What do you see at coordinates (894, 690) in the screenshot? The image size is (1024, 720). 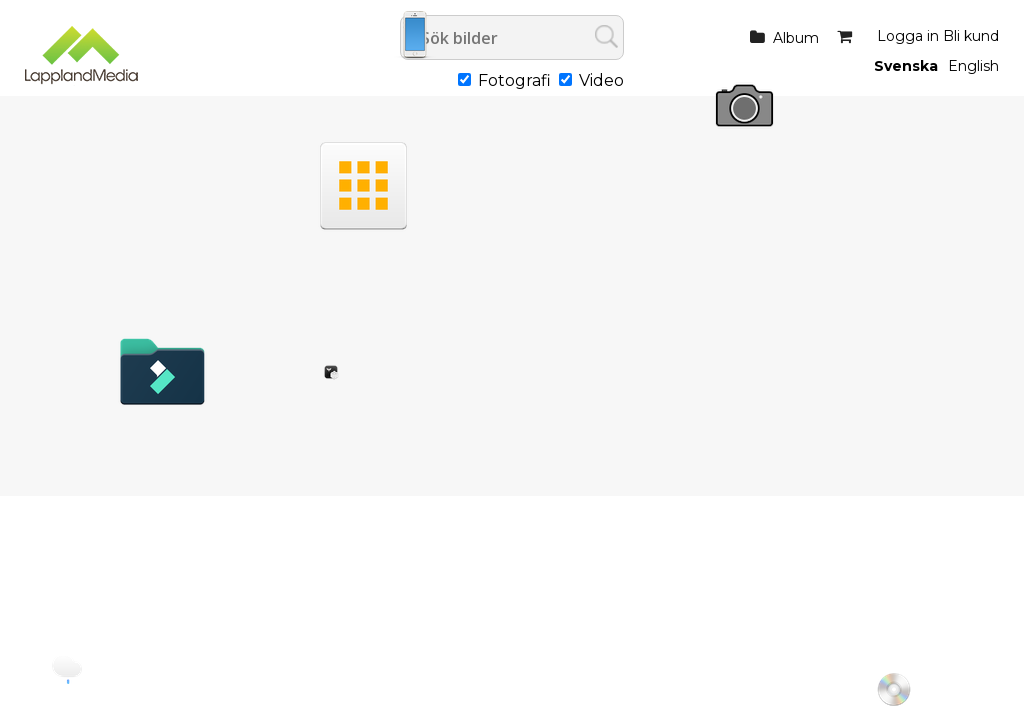 I see `access CD or optical disc drive` at bounding box center [894, 690].